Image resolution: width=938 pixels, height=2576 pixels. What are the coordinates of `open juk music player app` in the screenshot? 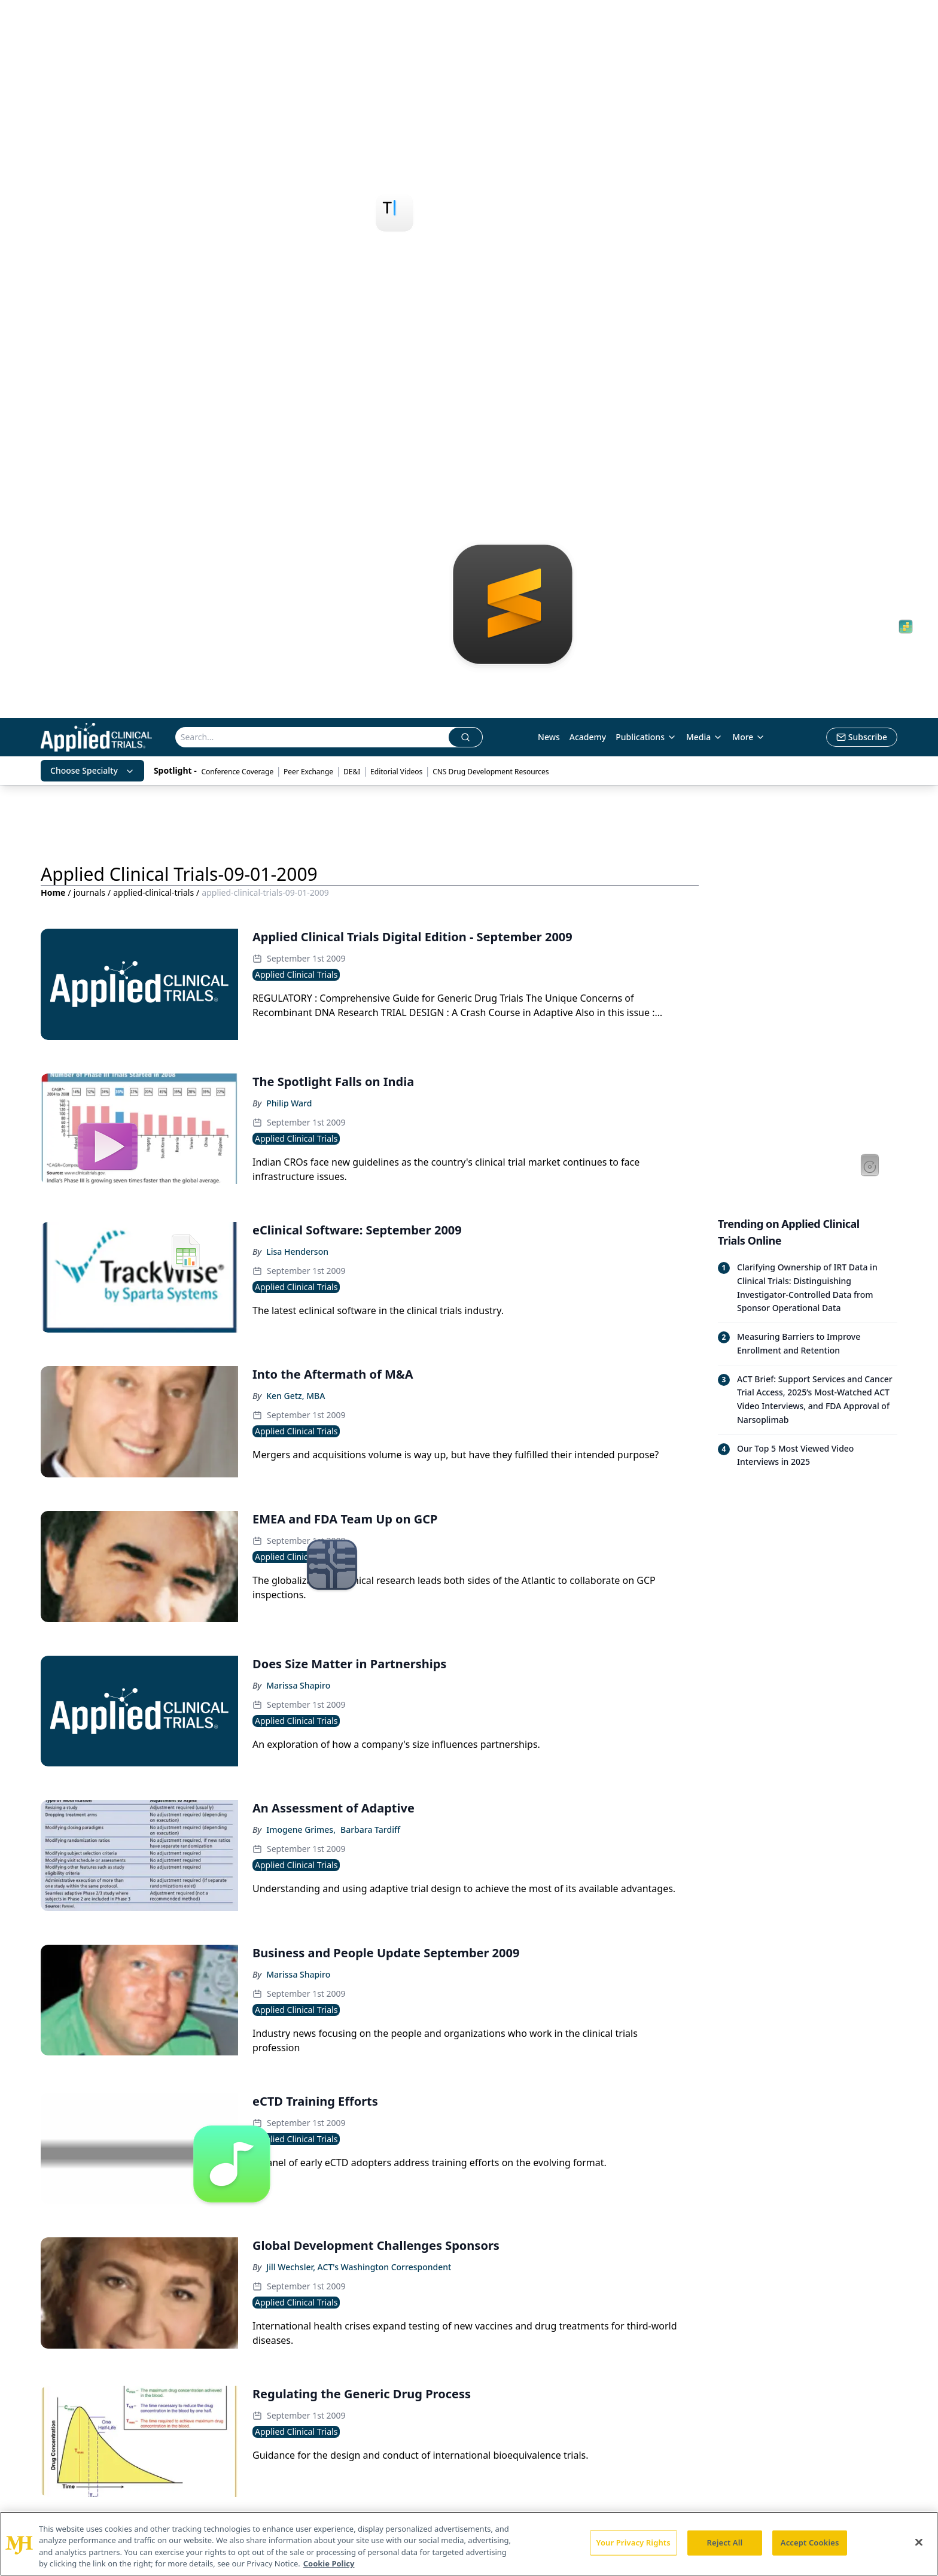 It's located at (232, 2164).